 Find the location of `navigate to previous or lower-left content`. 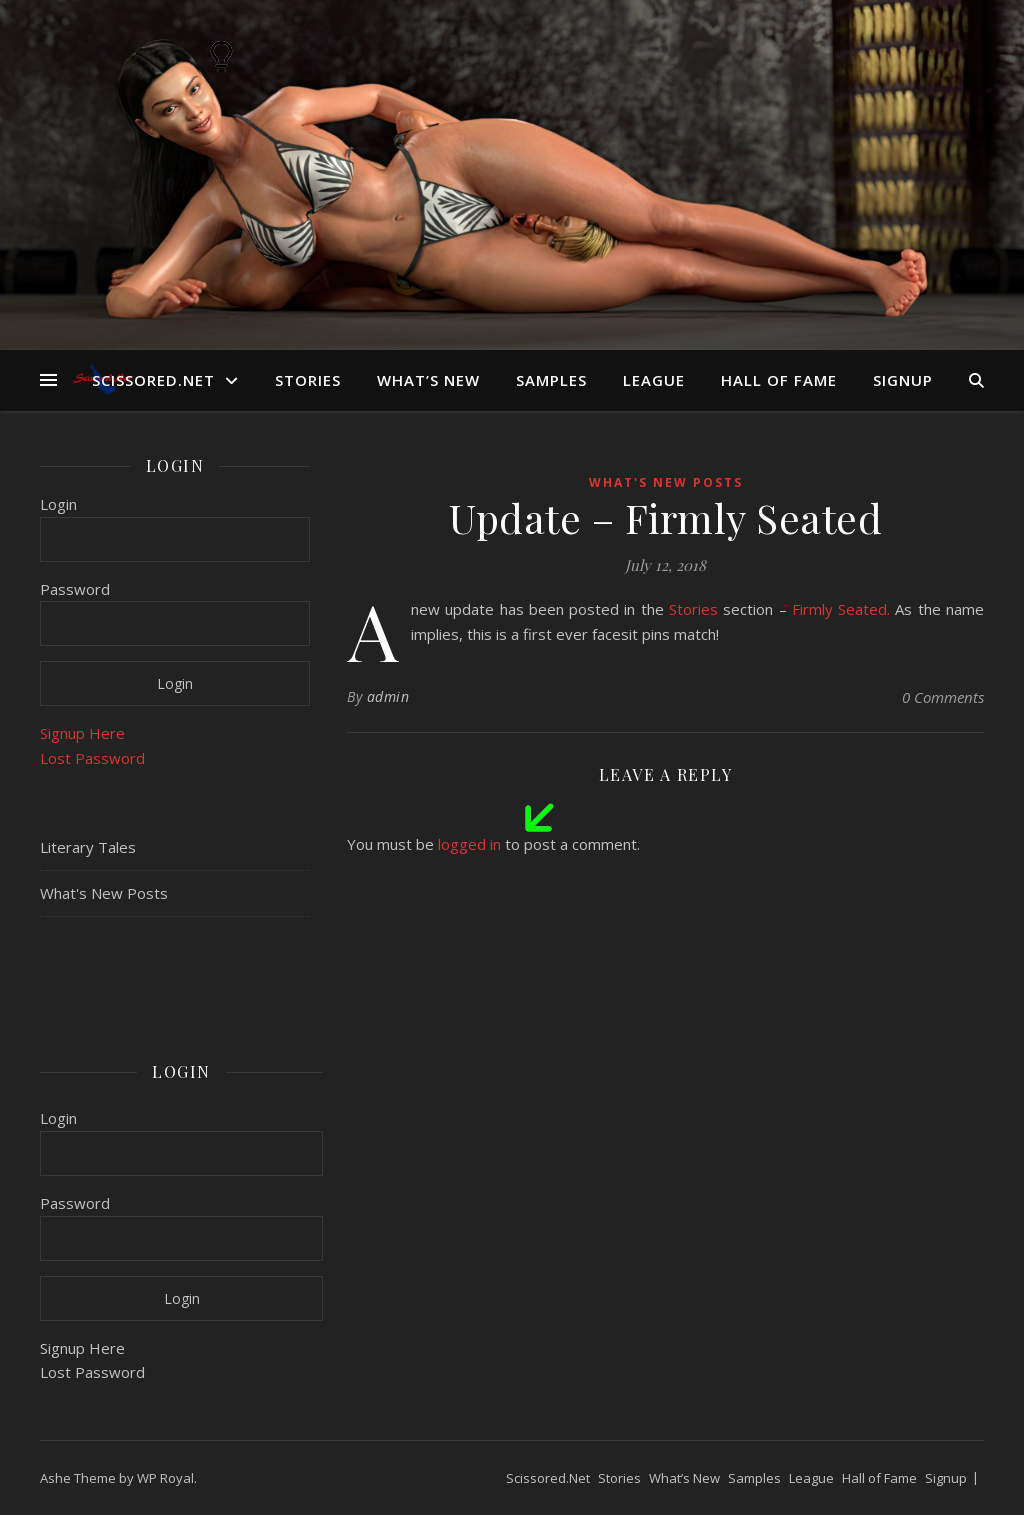

navigate to previous or lower-left content is located at coordinates (539, 817).